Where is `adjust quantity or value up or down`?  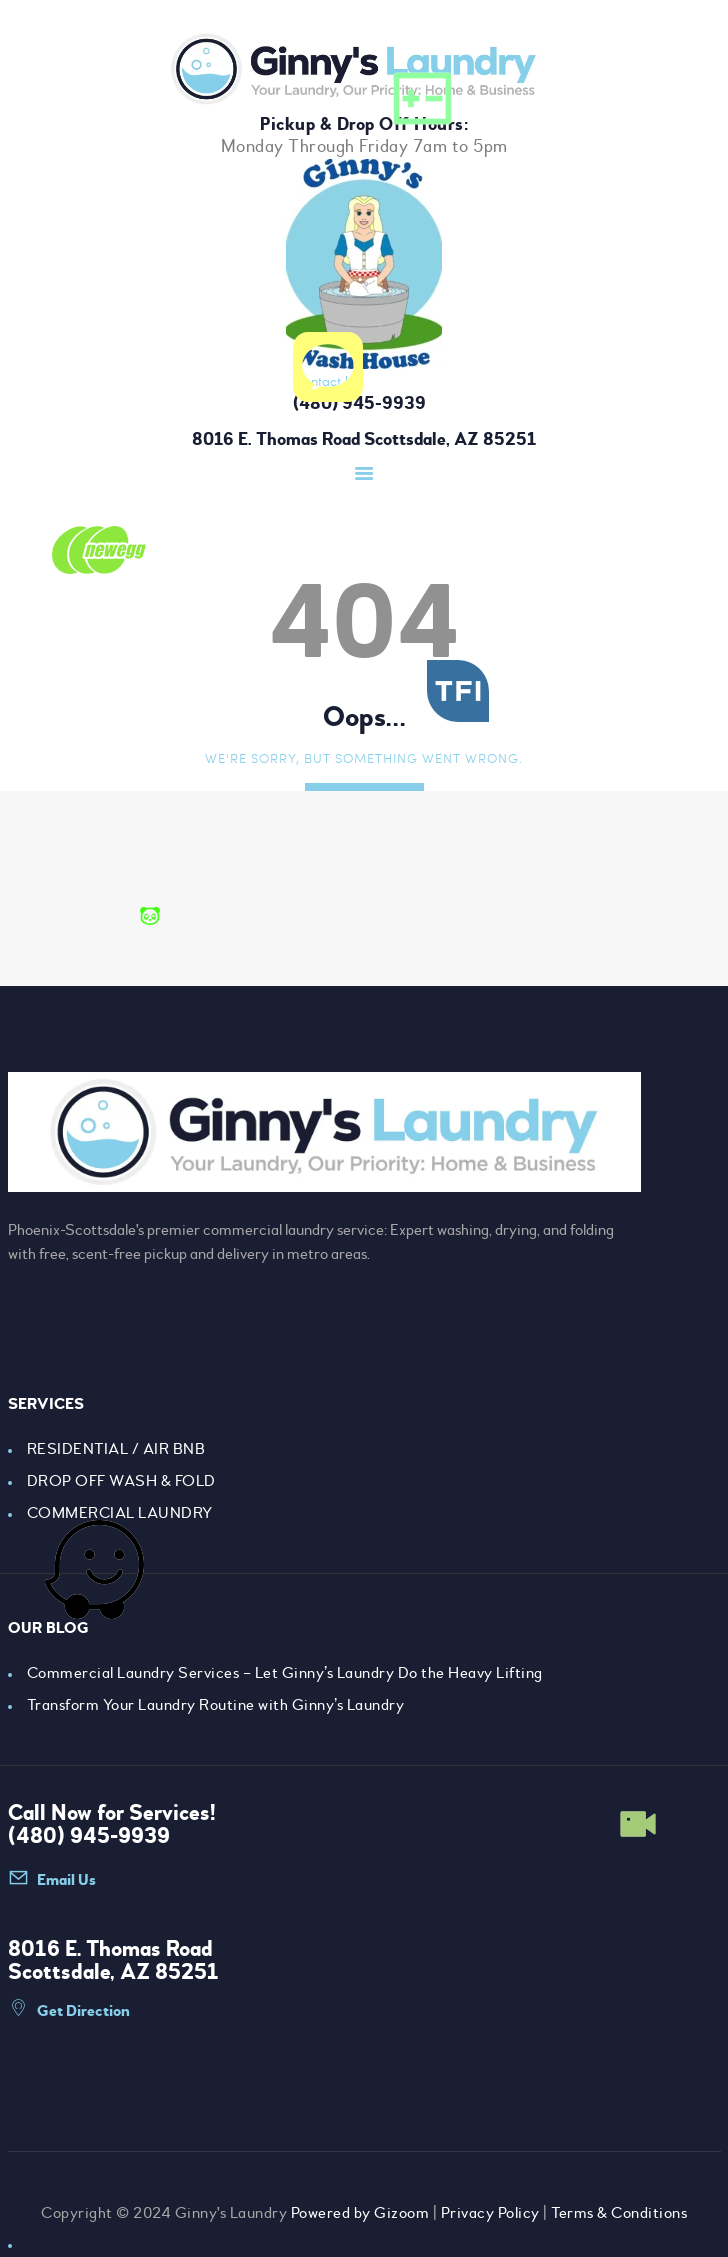
adjust quantity or value up or down is located at coordinates (422, 98).